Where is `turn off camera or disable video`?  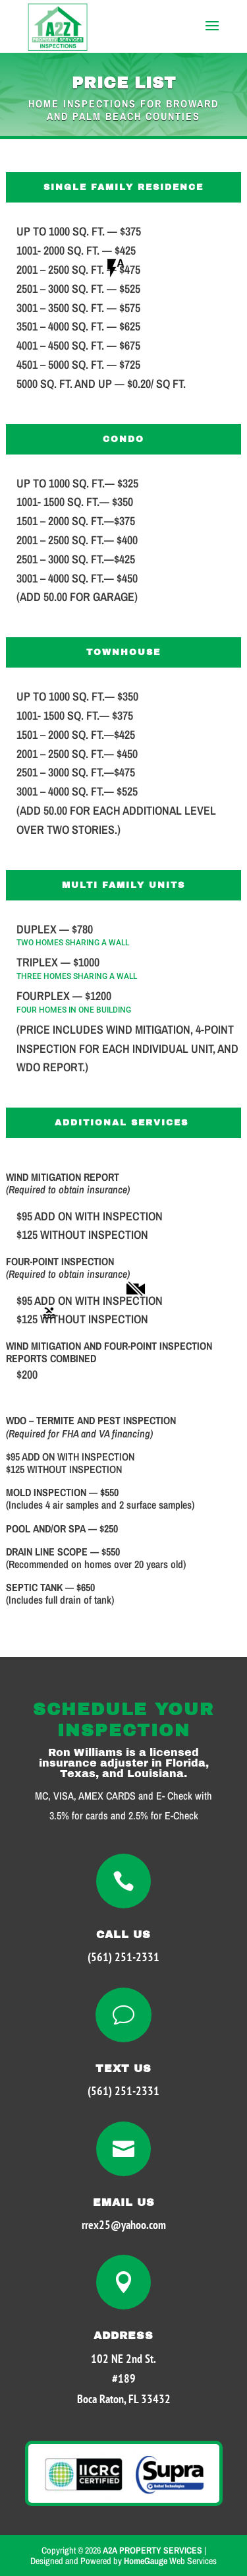
turn off camera or disable video is located at coordinates (136, 1289).